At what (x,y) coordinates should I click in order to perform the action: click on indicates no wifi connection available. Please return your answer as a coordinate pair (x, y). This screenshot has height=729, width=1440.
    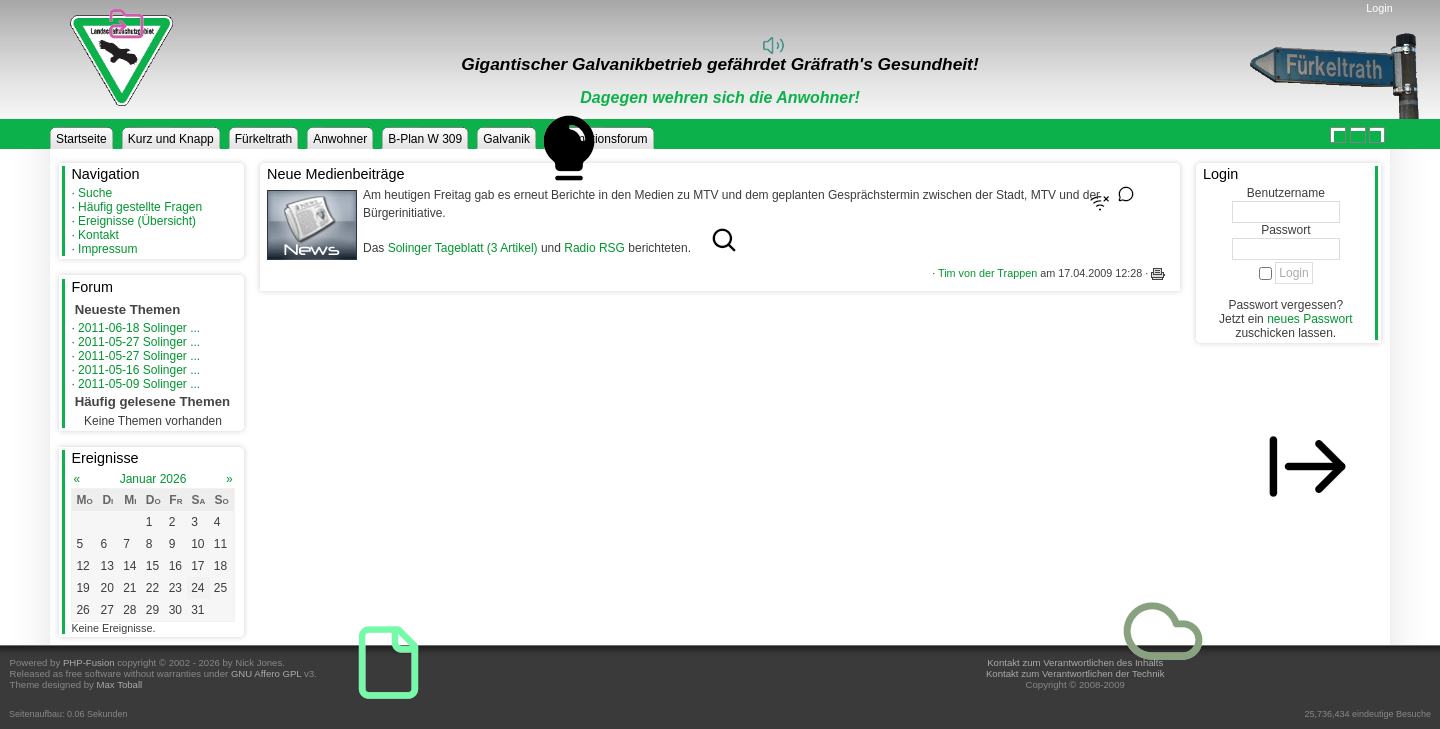
    Looking at the image, I should click on (1100, 203).